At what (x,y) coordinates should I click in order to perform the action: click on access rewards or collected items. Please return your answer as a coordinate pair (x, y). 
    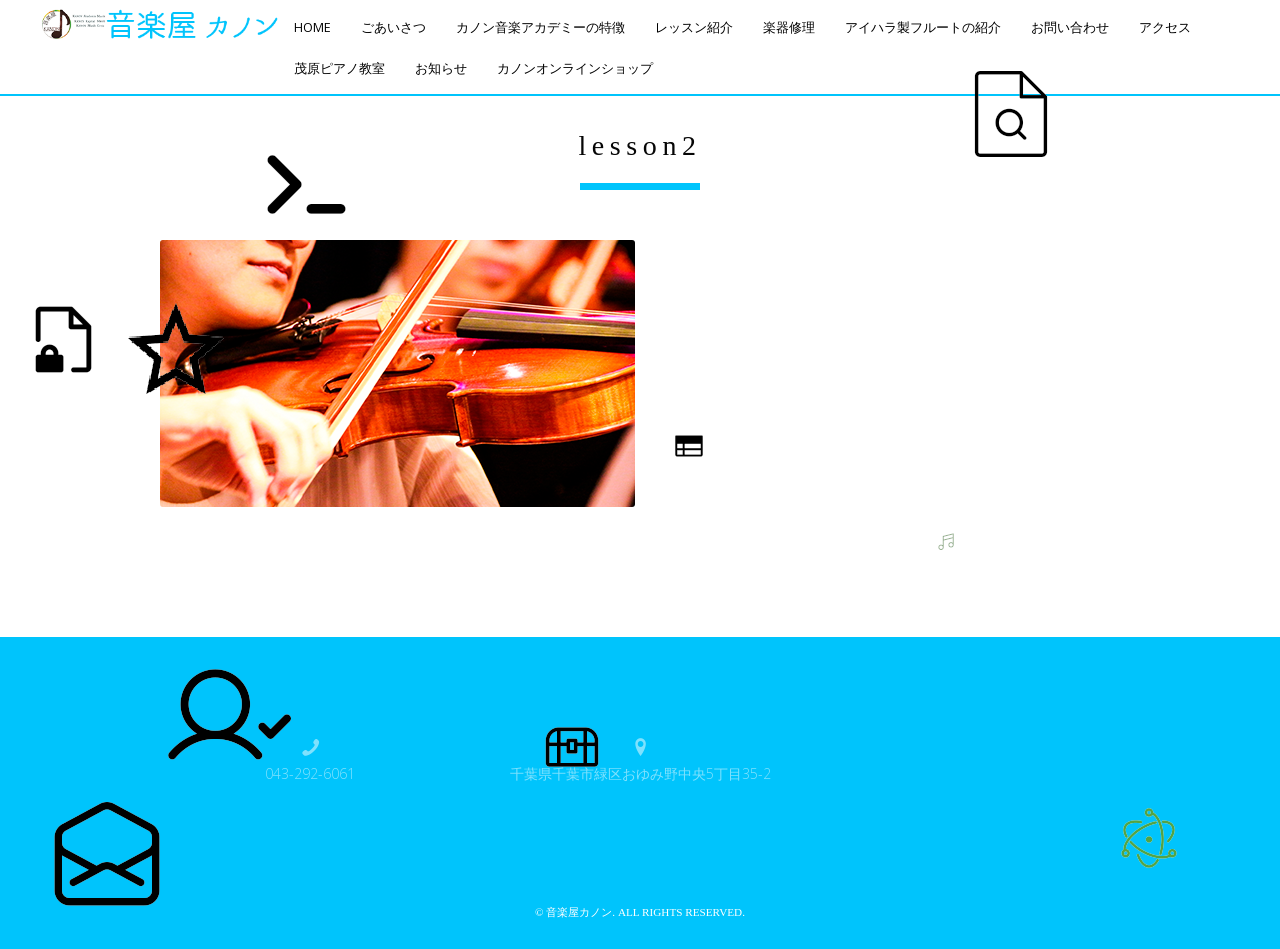
    Looking at the image, I should click on (572, 748).